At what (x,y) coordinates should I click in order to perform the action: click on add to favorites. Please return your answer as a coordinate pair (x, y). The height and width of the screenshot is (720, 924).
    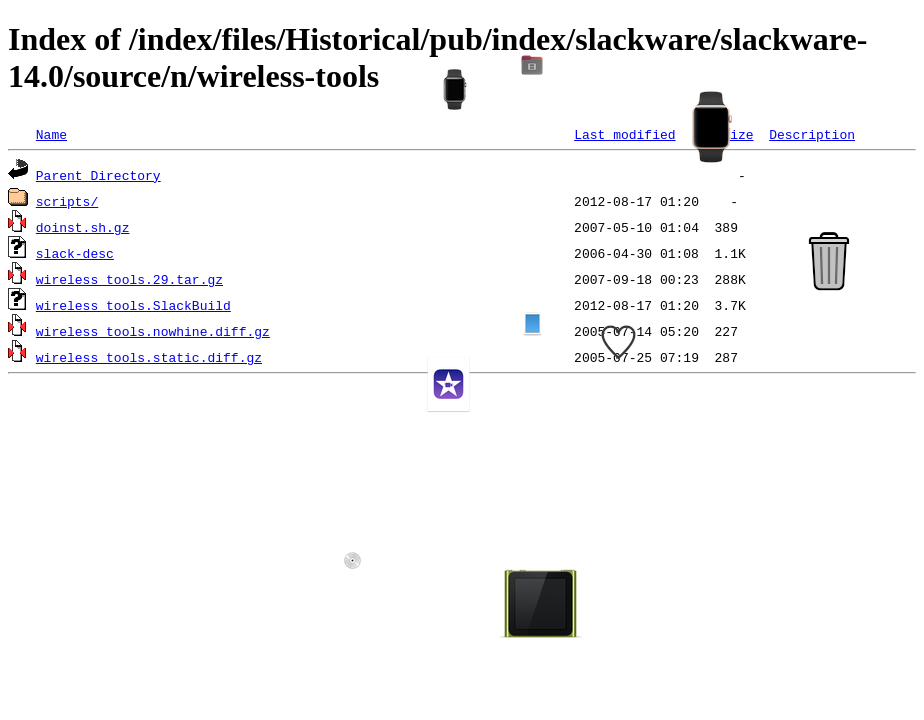
    Looking at the image, I should click on (618, 342).